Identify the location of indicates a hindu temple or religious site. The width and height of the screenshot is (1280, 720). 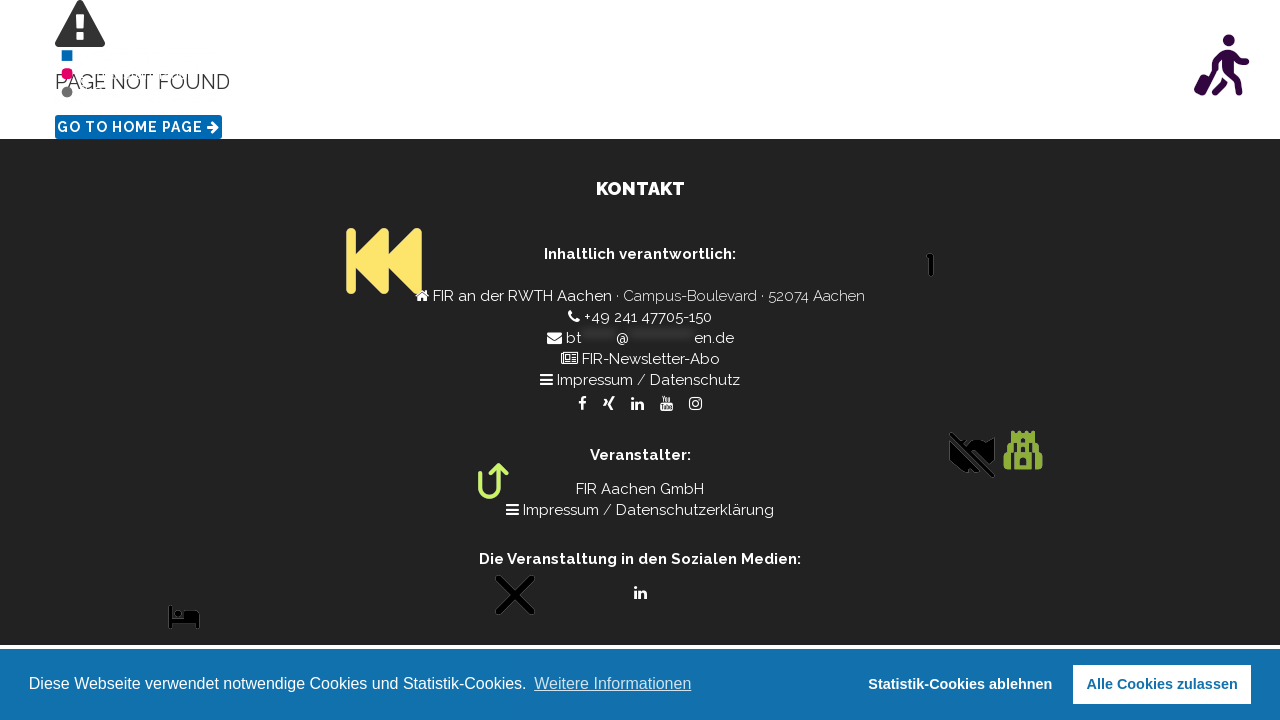
(1023, 450).